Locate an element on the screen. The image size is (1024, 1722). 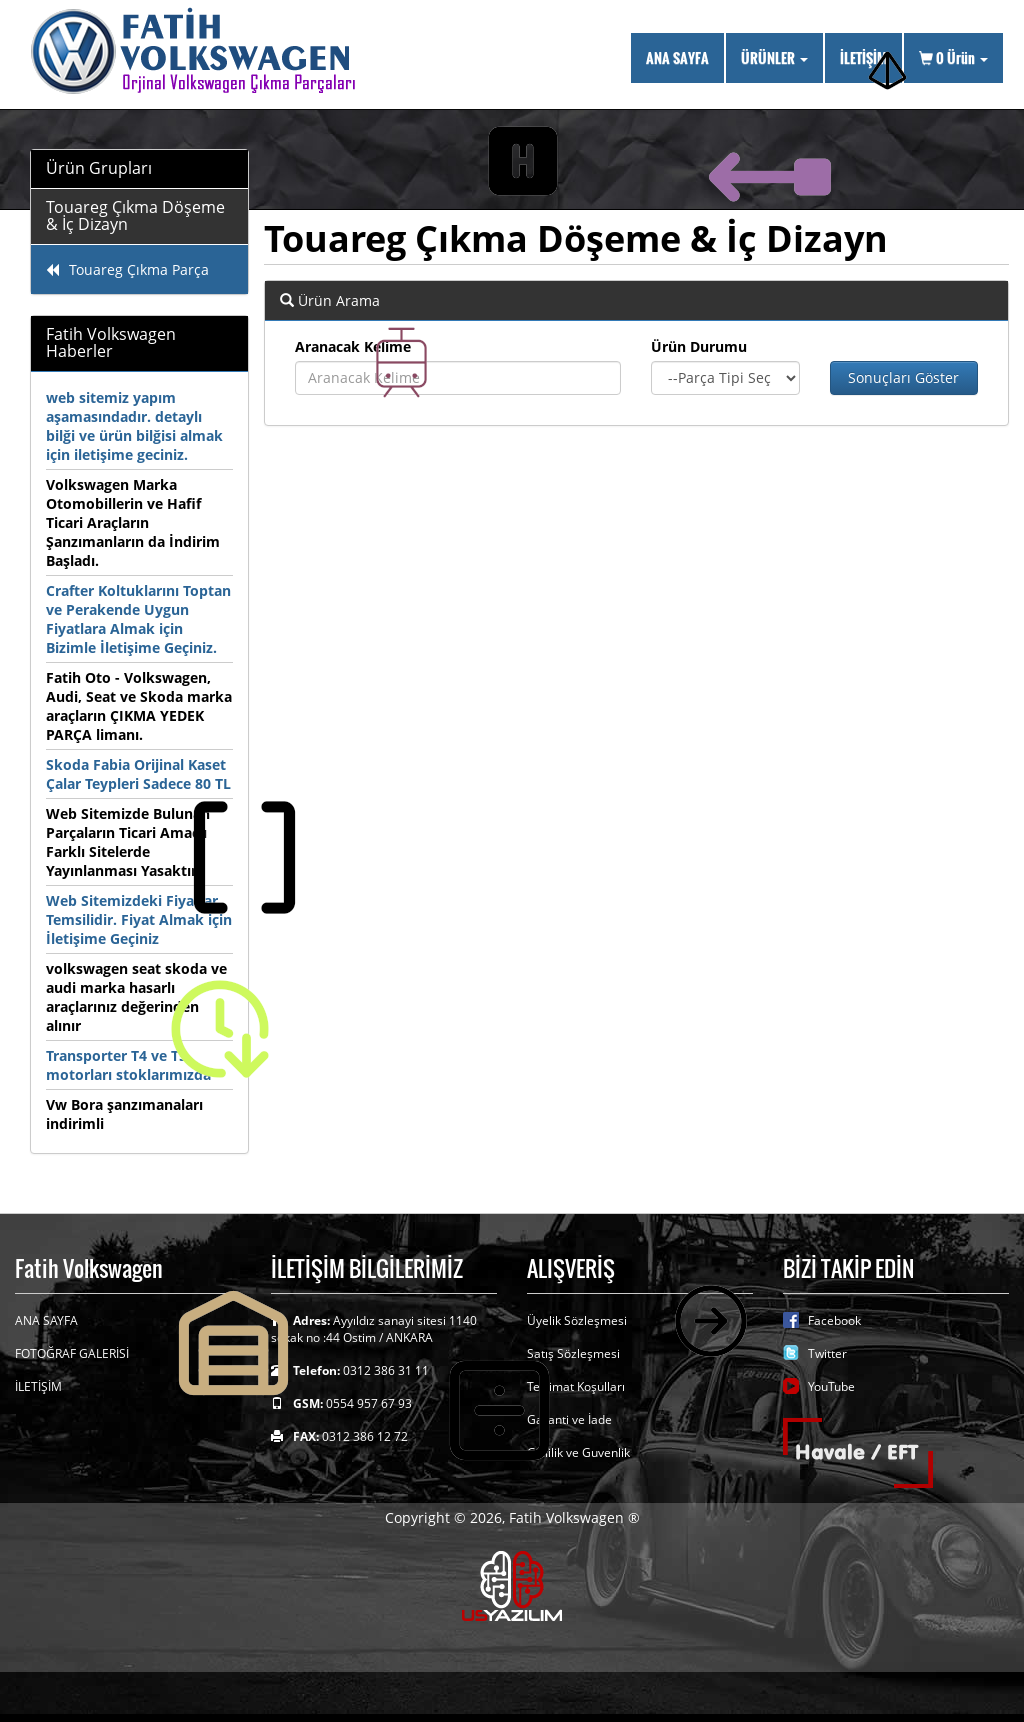
access warehouse or storage inventory is located at coordinates (233, 1345).